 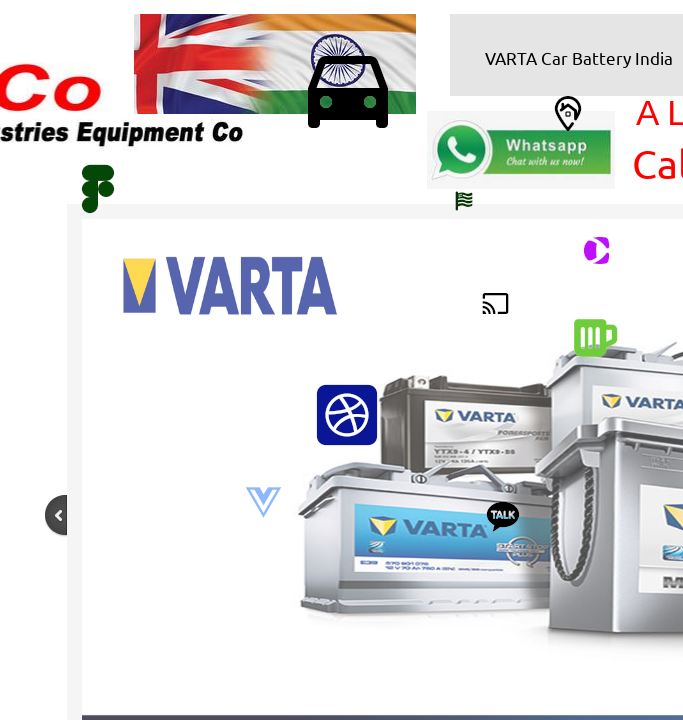 I want to click on browse nearby bars or pubs, so click(x=593, y=338).